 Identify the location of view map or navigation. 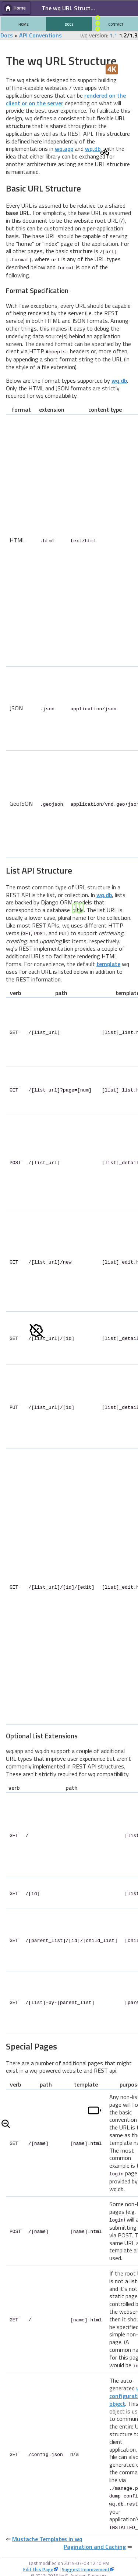
(78, 908).